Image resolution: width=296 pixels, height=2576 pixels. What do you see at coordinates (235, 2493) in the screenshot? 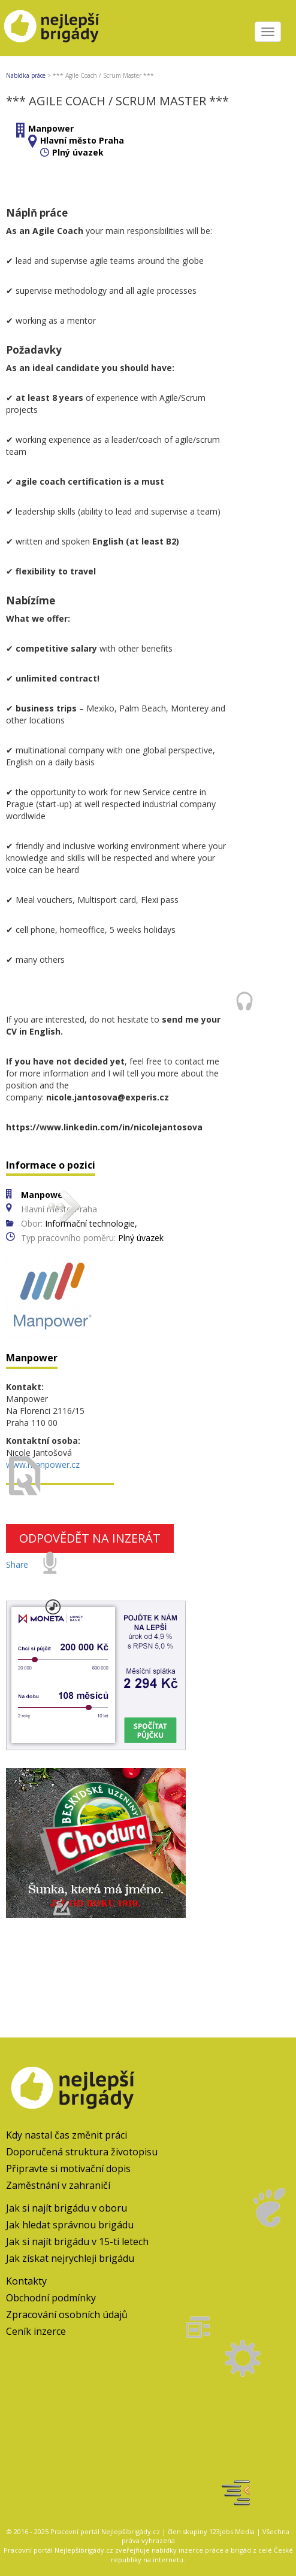
I see `increase text indentation` at bounding box center [235, 2493].